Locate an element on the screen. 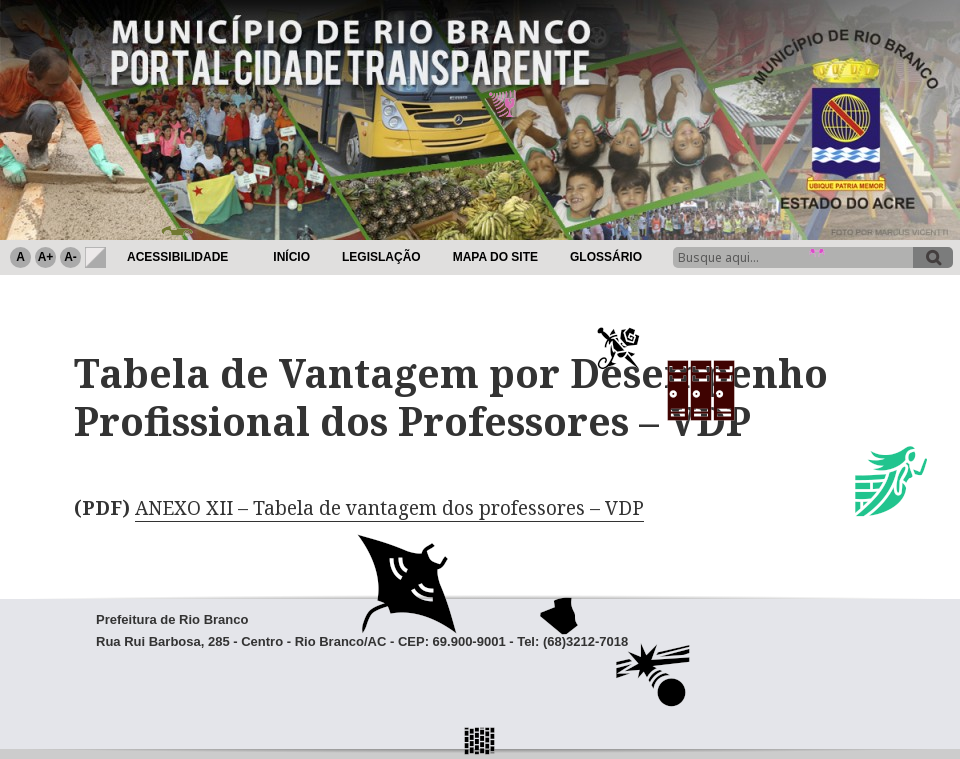  access ultrasound or sonography features is located at coordinates (502, 103).